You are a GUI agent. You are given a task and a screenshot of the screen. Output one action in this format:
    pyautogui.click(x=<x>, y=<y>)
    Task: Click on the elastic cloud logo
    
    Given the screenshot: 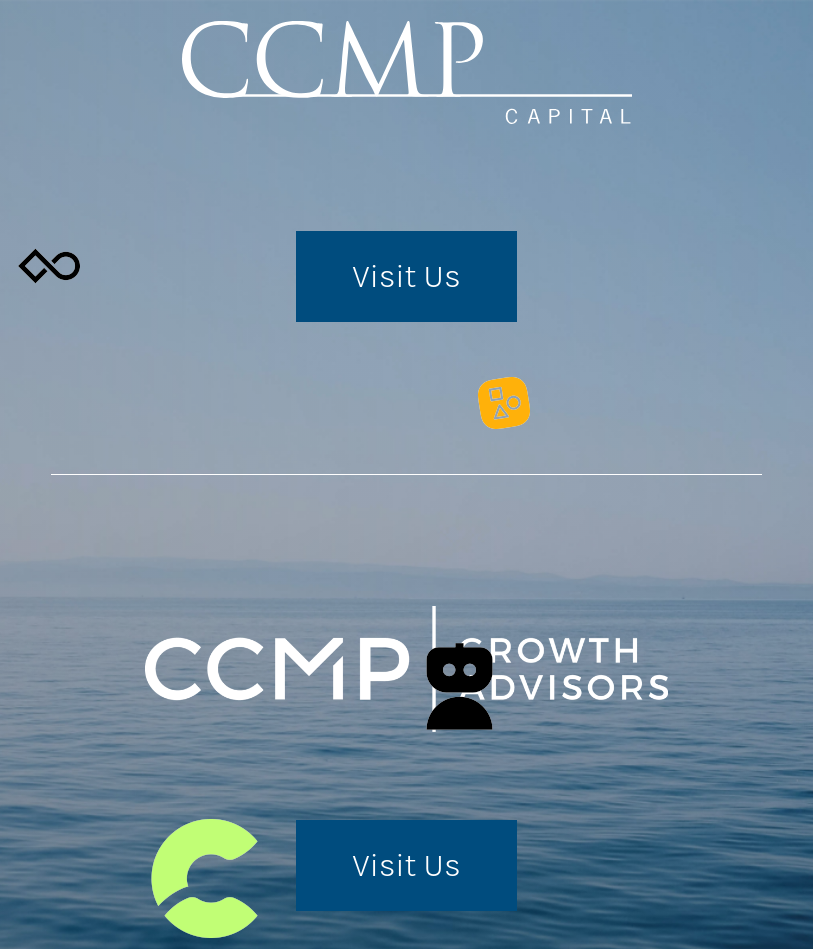 What is the action you would take?
    pyautogui.click(x=204, y=878)
    